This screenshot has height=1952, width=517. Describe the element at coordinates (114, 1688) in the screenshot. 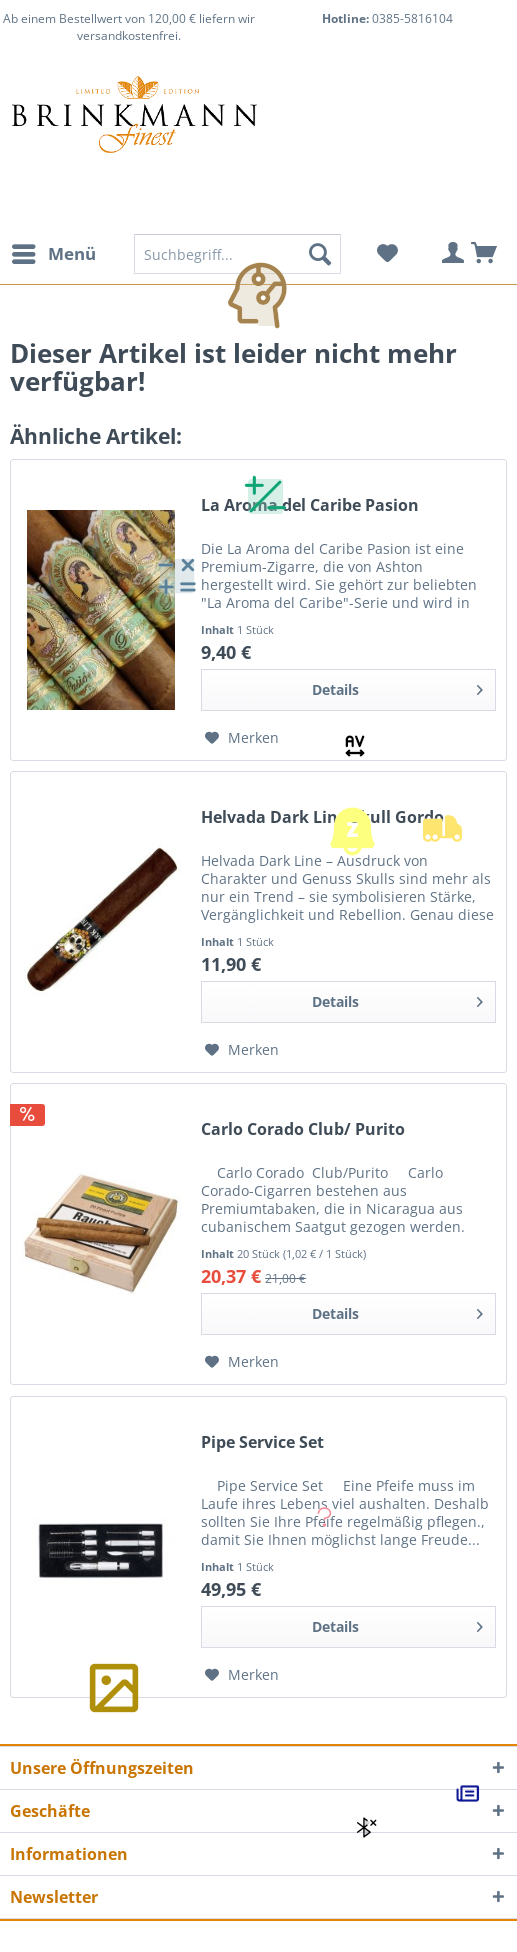

I see `view or browse images` at that location.